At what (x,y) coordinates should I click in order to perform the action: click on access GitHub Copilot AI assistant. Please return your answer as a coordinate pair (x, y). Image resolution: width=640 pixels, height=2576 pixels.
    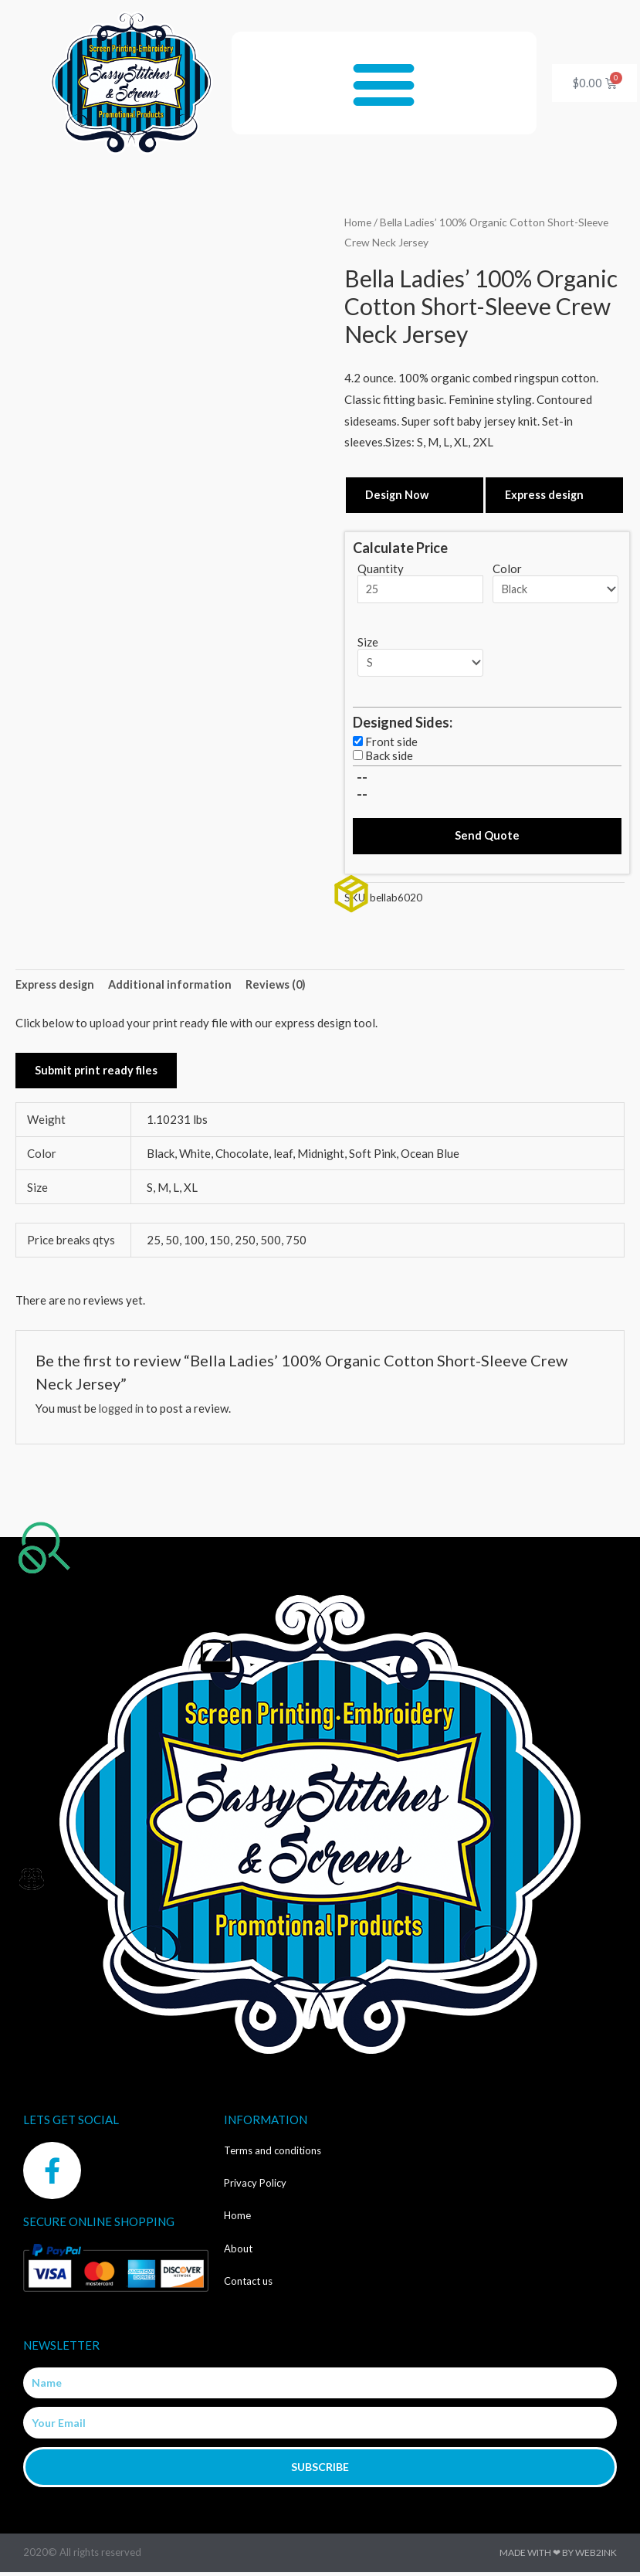
    Looking at the image, I should click on (32, 1879).